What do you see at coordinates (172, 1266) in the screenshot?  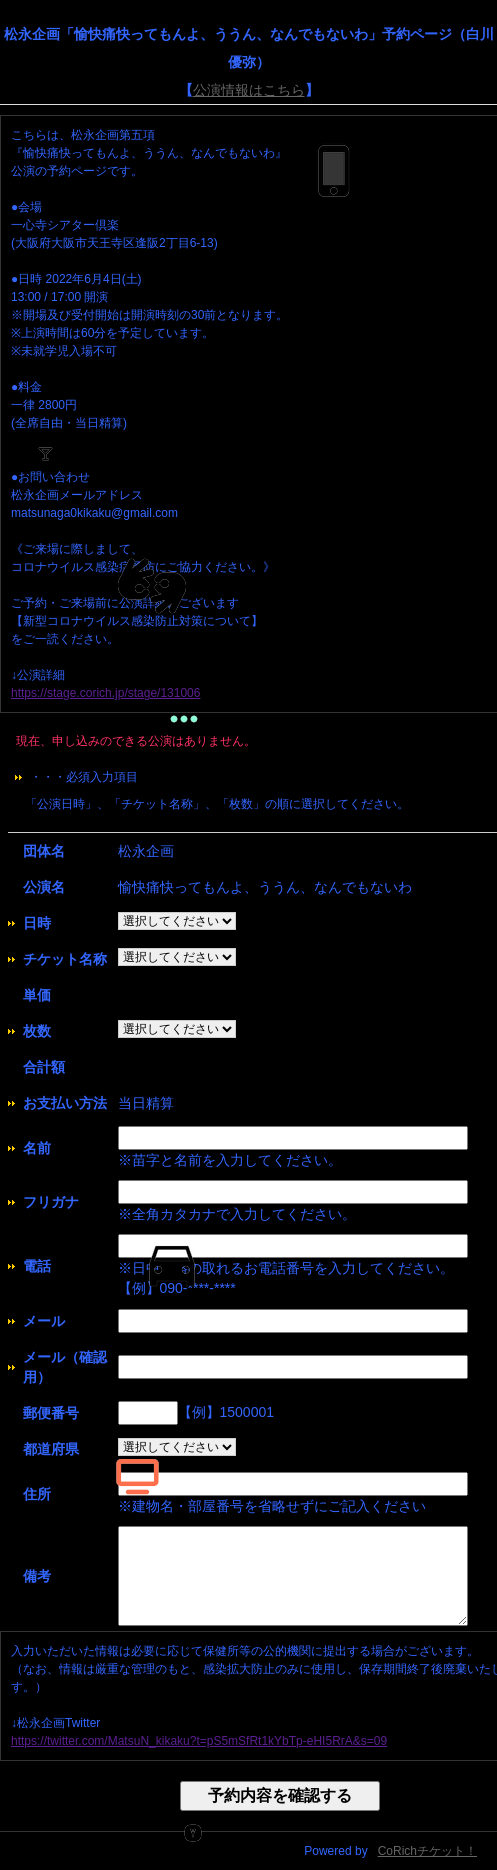 I see `time to leave notification for upcoming trip` at bounding box center [172, 1266].